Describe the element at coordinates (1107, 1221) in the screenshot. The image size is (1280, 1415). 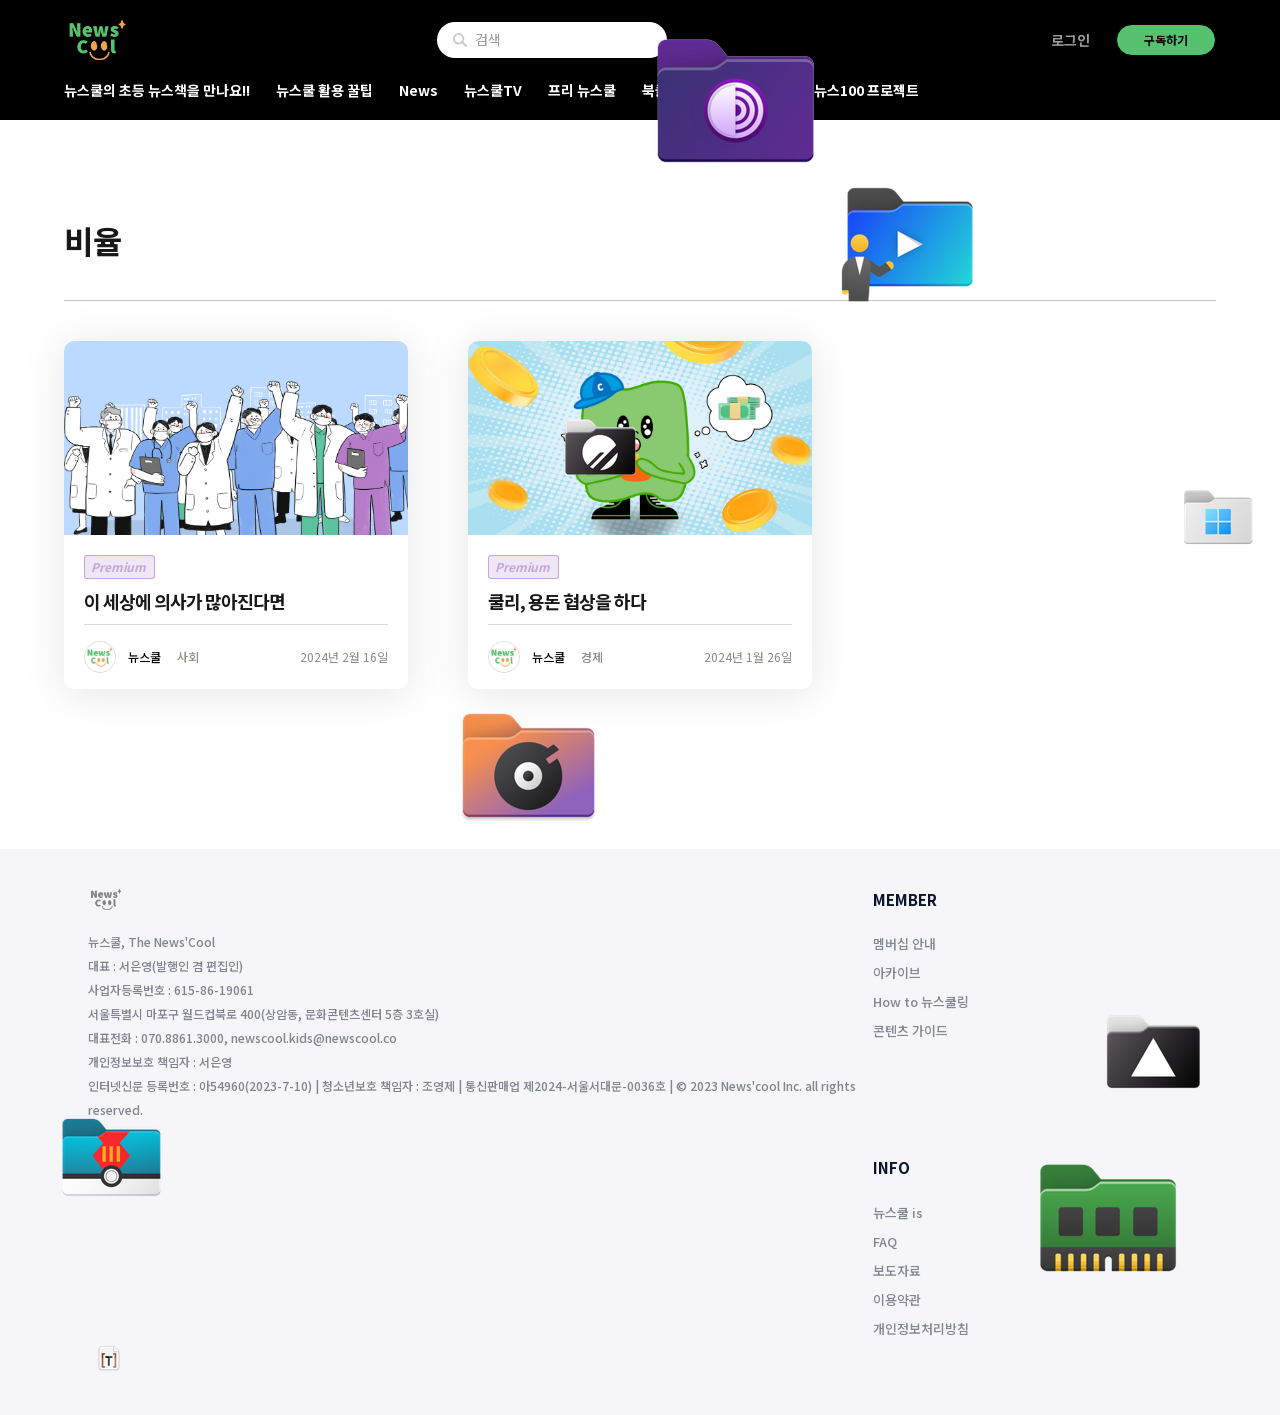
I see `folder containing memory or RAM-related files` at that location.